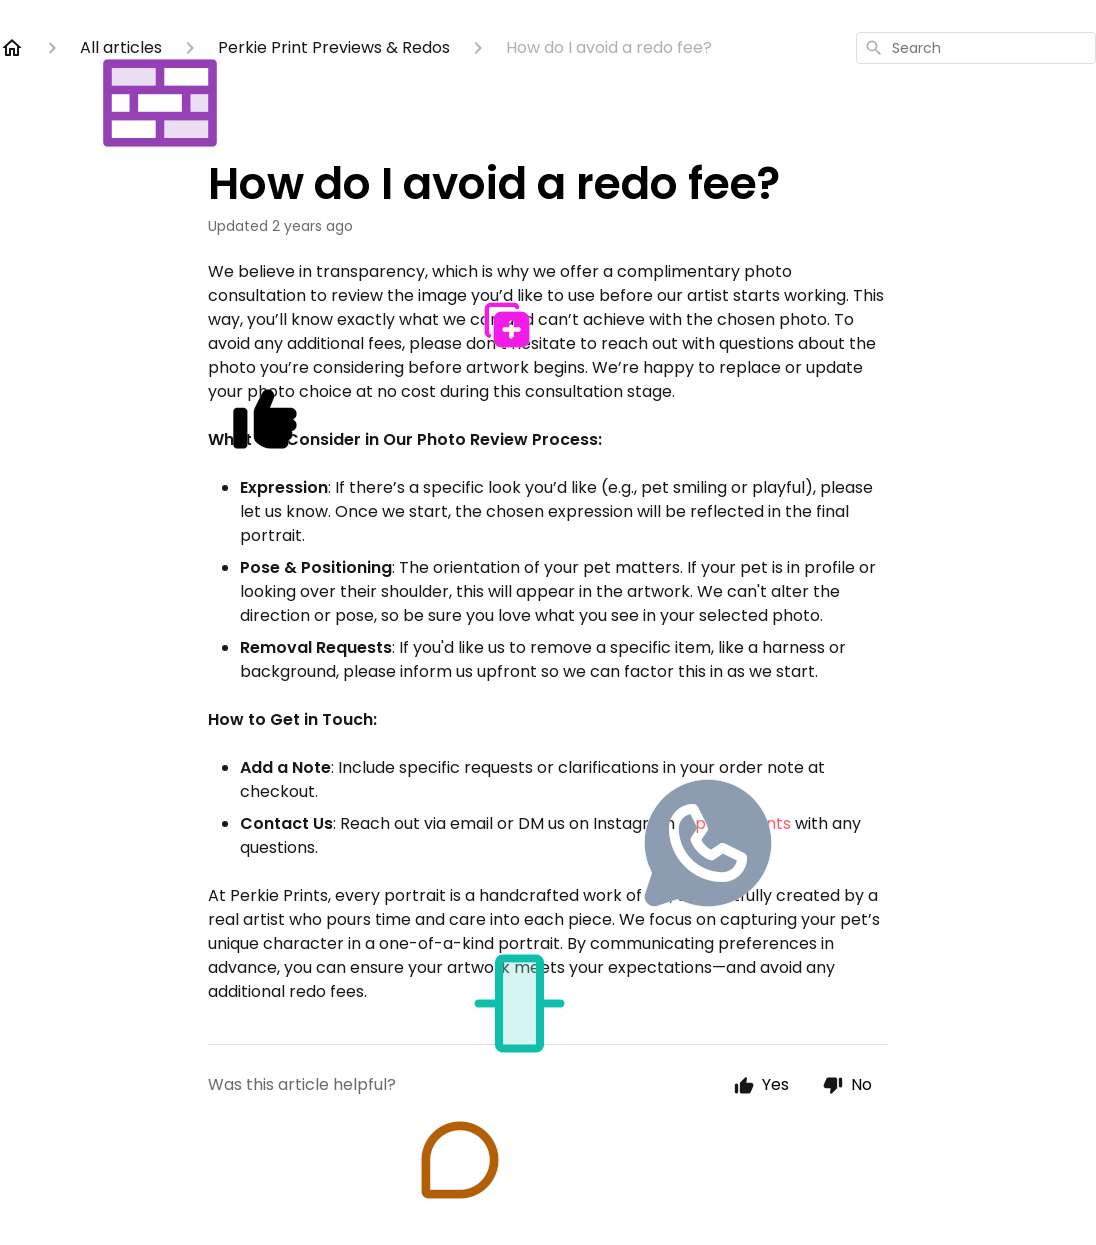 This screenshot has width=1096, height=1245. Describe the element at coordinates (708, 843) in the screenshot. I see `open WhatsApp messaging app` at that location.